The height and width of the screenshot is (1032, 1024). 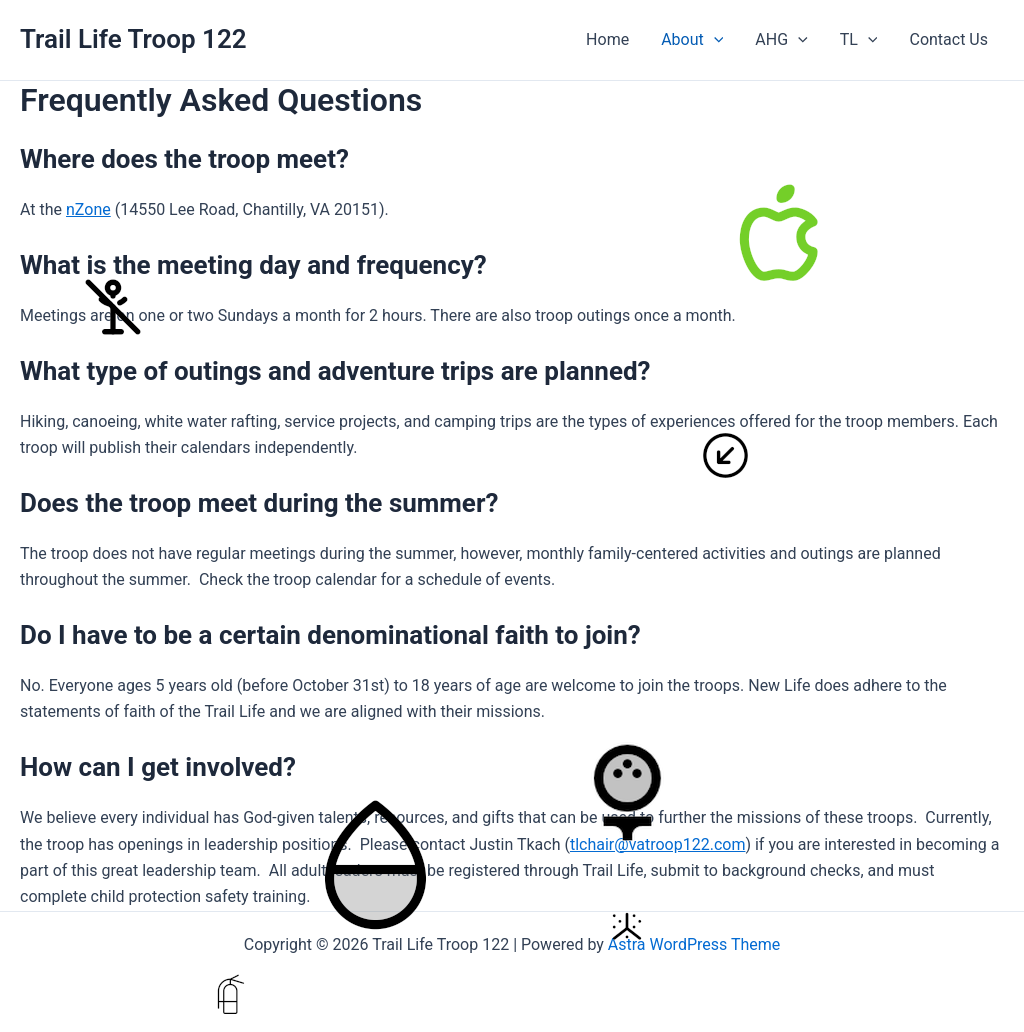 What do you see at coordinates (725, 455) in the screenshot?
I see `navigate to previous or lower-left content` at bounding box center [725, 455].